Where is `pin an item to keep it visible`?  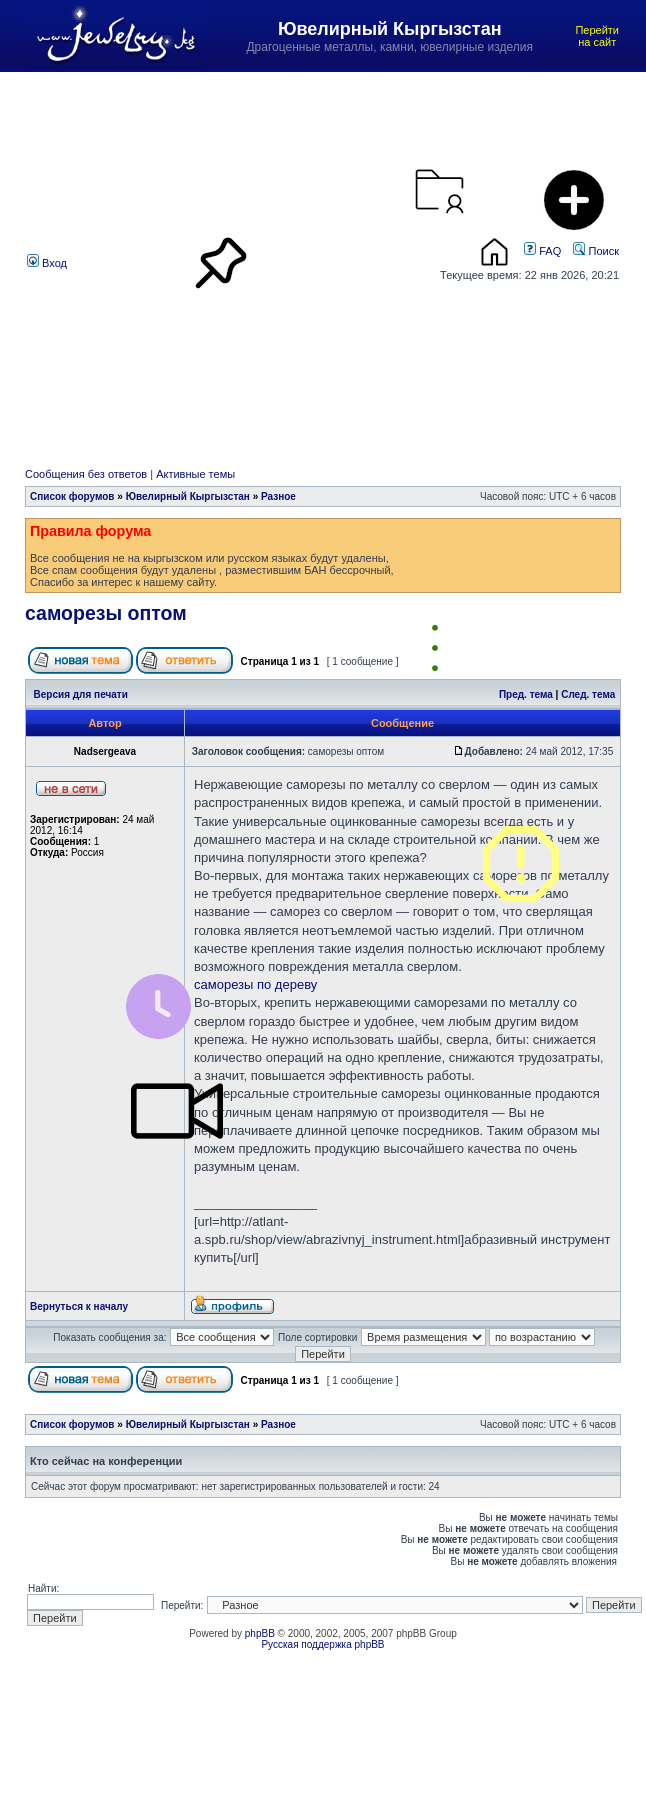 pin an item to keep it visible is located at coordinates (221, 263).